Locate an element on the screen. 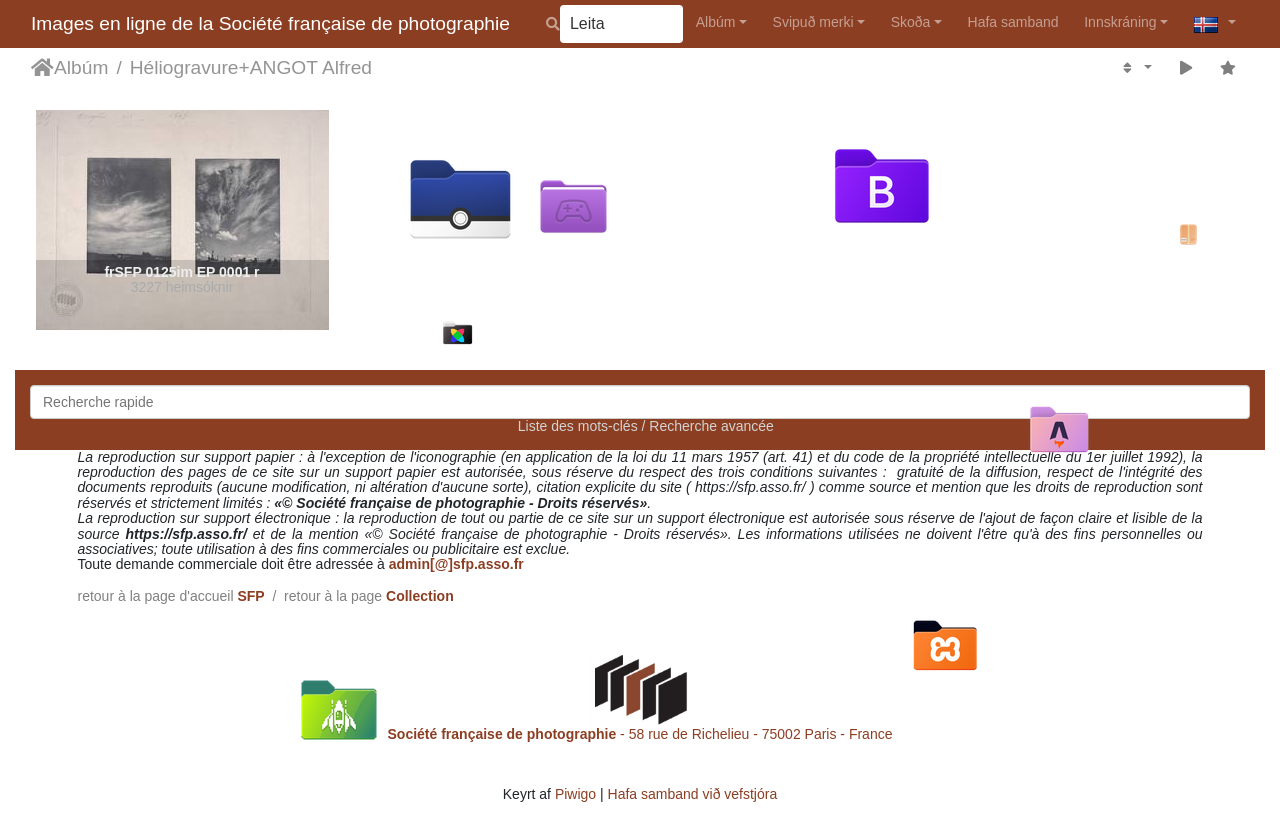 Image resolution: width=1280 pixels, height=833 pixels. folder containing bootstrap framework files is located at coordinates (881, 188).